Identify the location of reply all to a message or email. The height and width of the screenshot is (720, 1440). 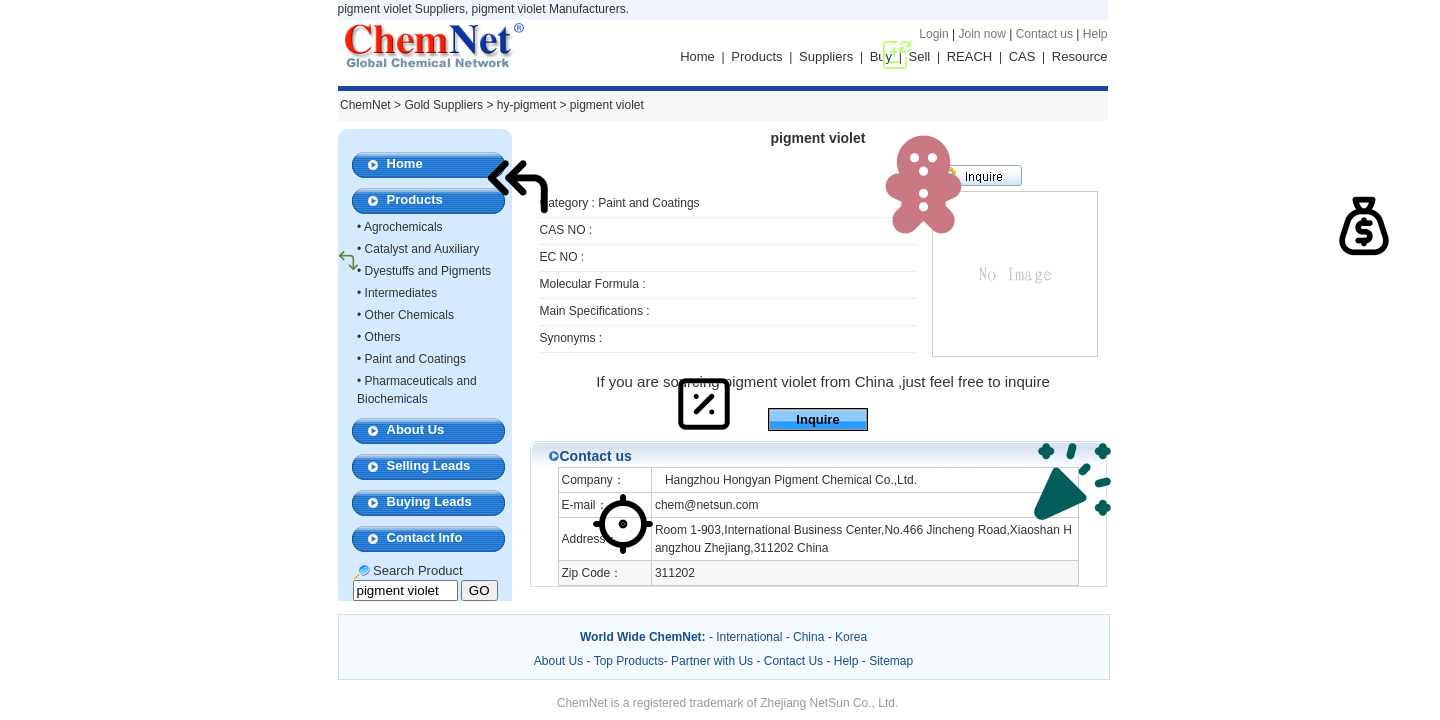
(519, 188).